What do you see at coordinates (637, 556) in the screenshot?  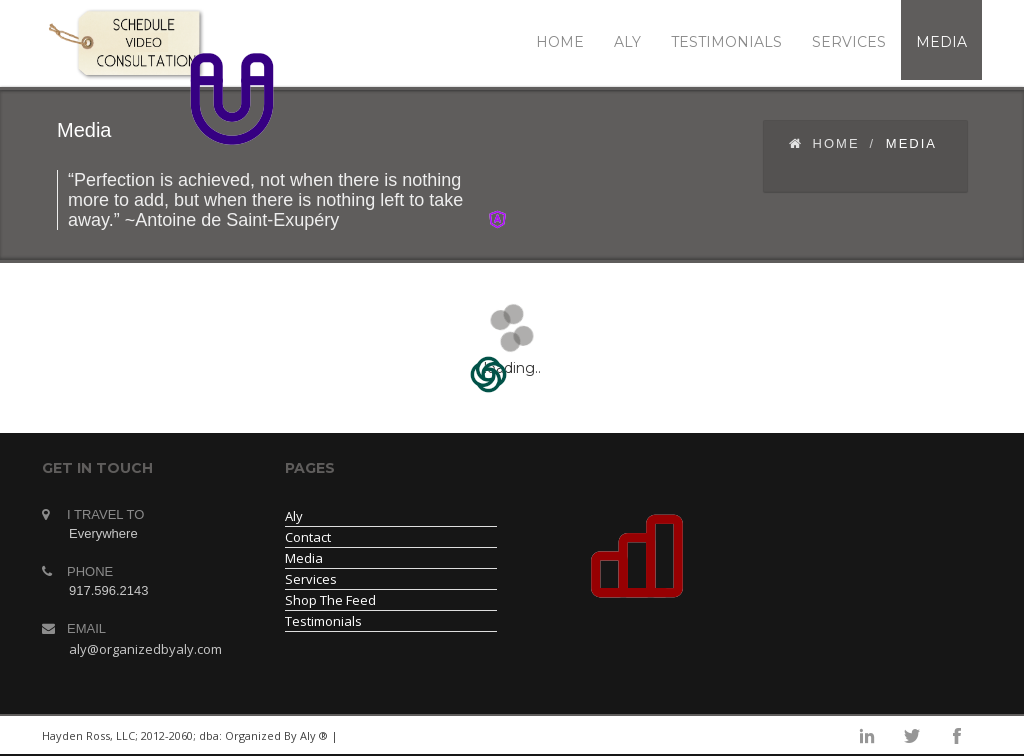 I see `view trending or popular content` at bounding box center [637, 556].